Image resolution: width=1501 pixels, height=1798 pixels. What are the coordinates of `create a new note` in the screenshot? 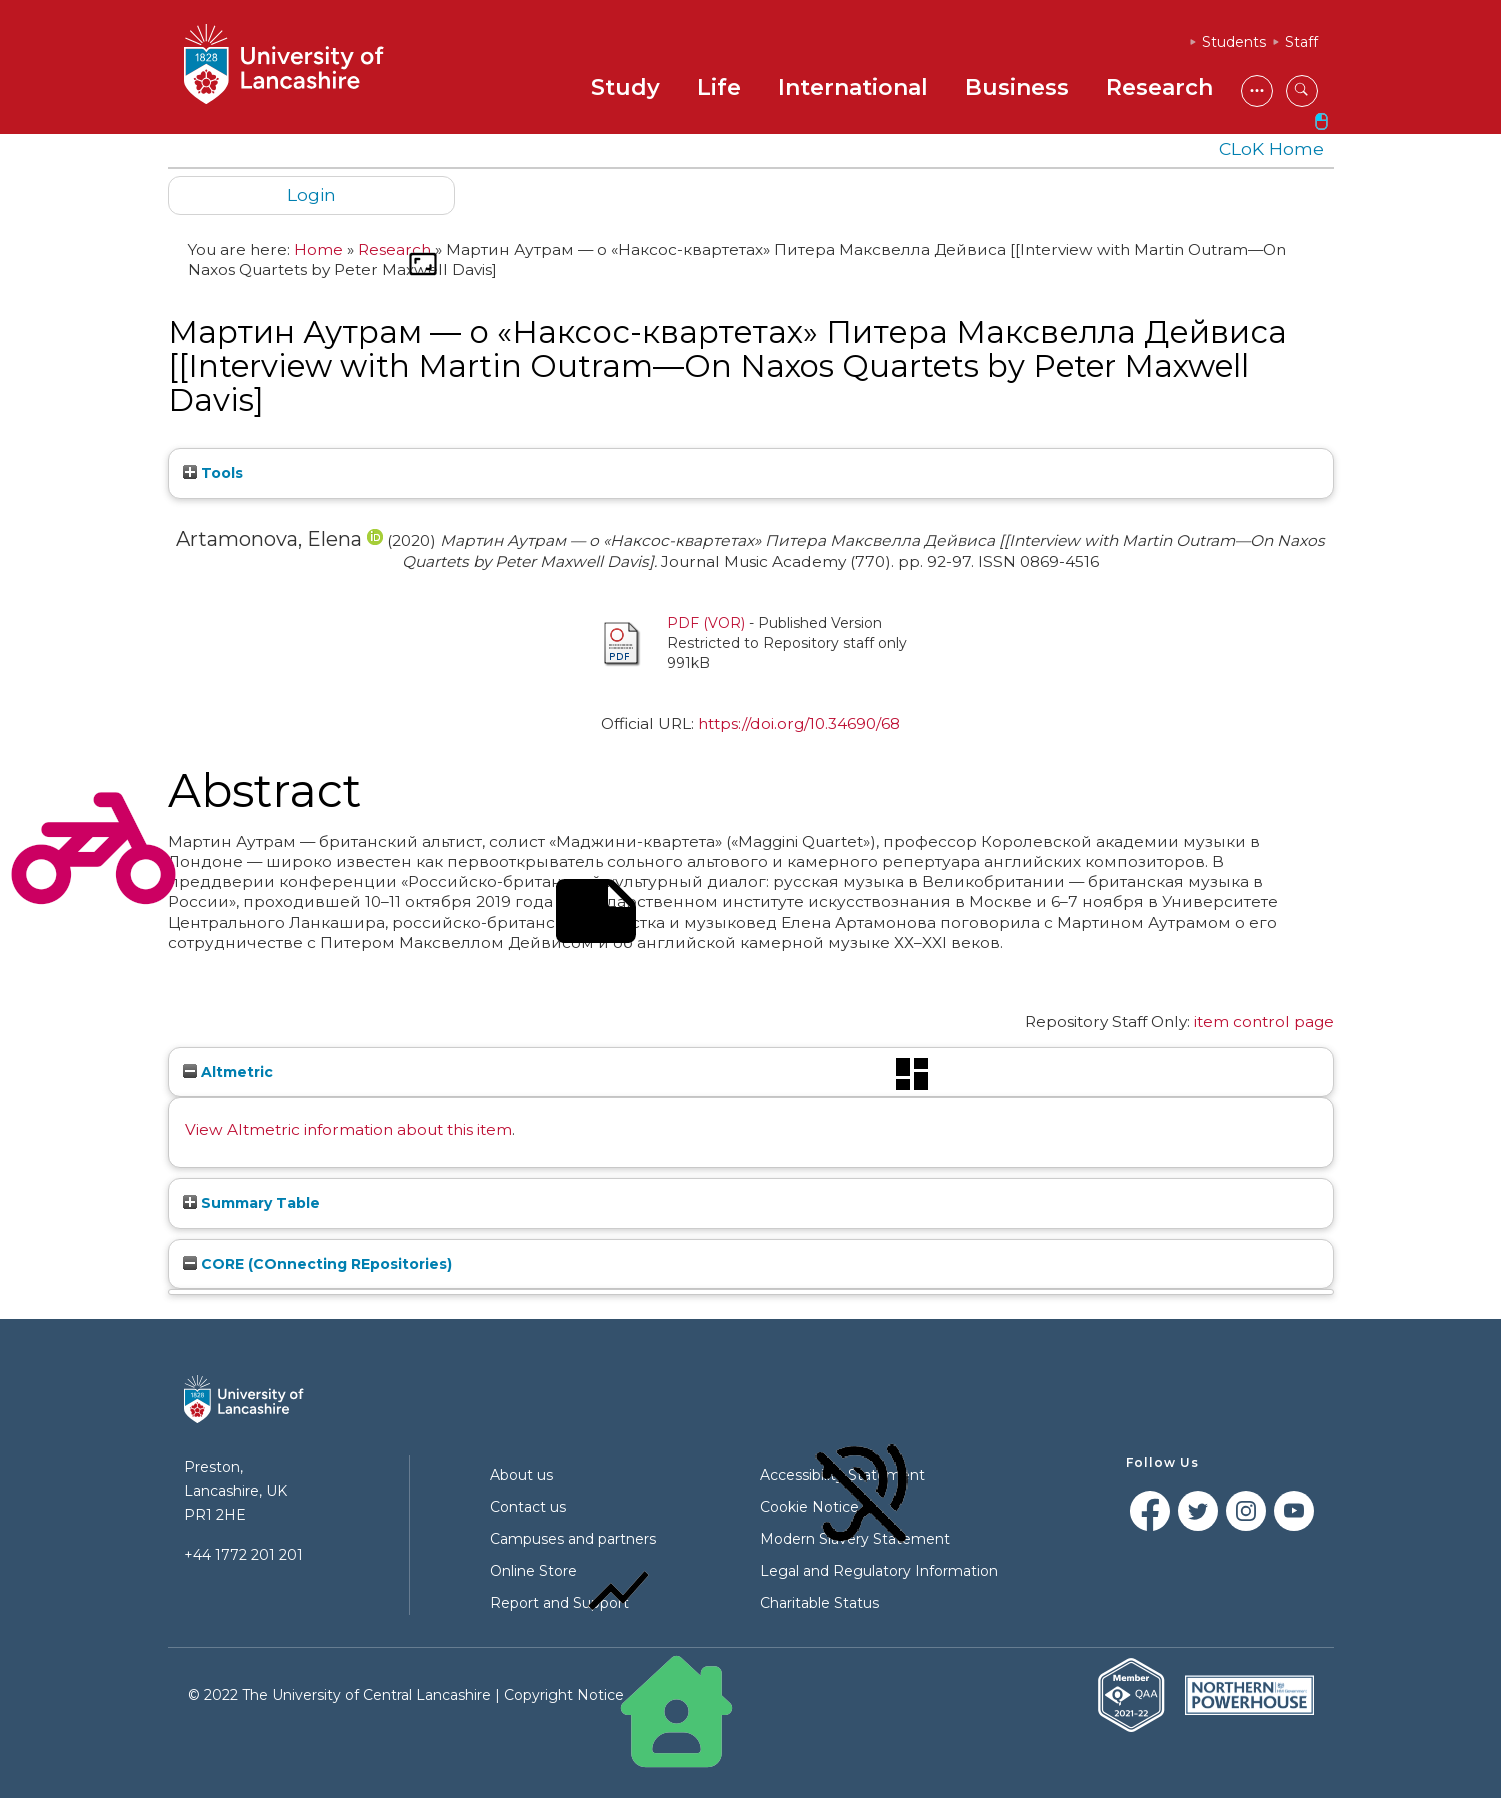 It's located at (596, 911).